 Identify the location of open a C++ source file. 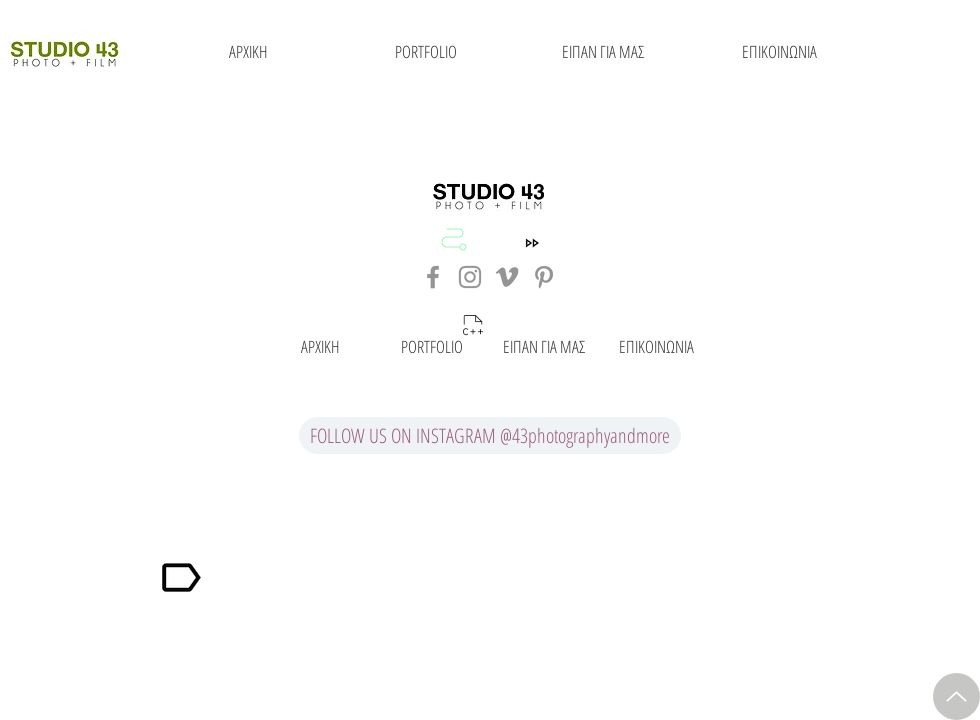
(473, 326).